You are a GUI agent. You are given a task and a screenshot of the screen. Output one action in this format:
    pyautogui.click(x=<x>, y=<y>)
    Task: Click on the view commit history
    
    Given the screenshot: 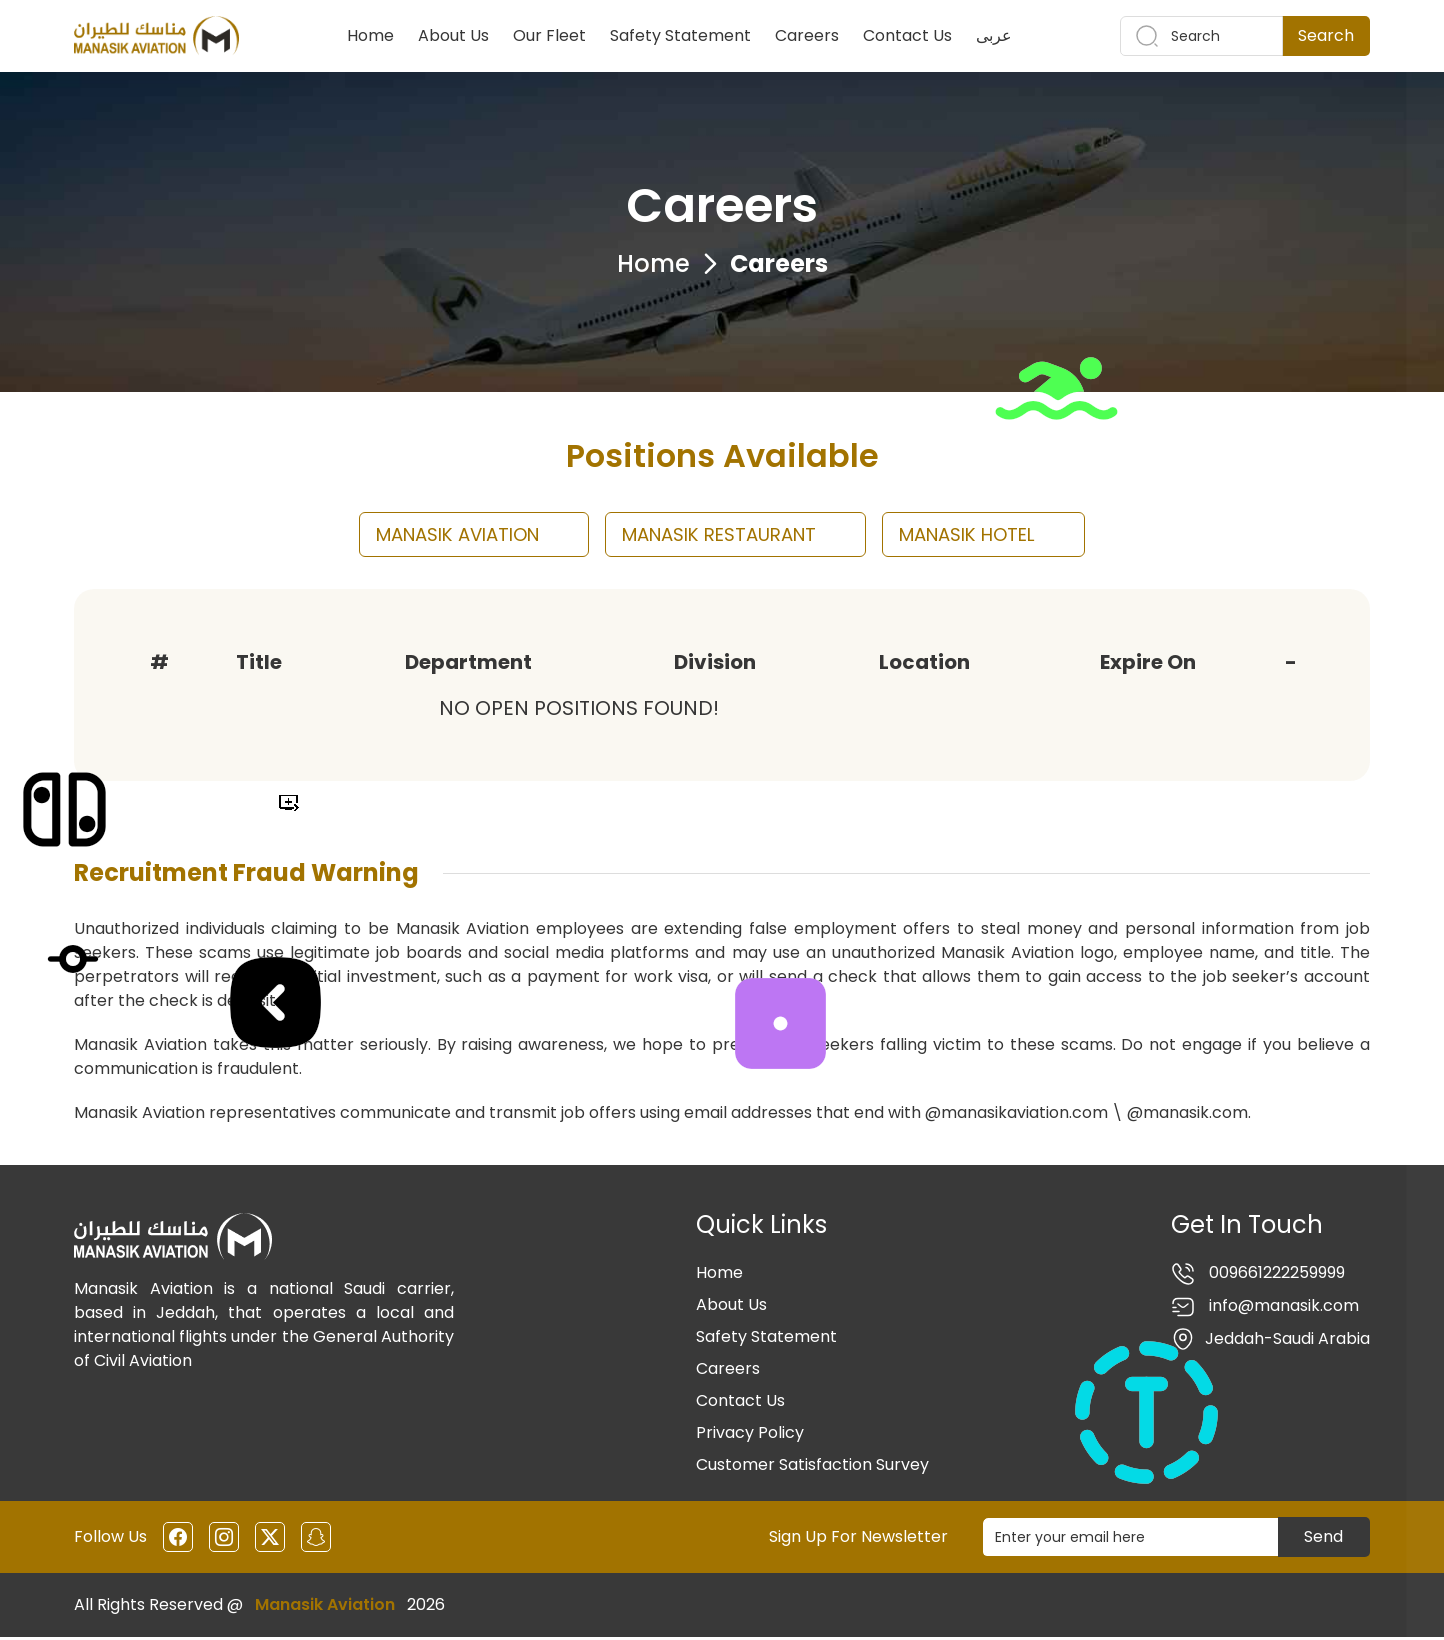 What is the action you would take?
    pyautogui.click(x=73, y=959)
    